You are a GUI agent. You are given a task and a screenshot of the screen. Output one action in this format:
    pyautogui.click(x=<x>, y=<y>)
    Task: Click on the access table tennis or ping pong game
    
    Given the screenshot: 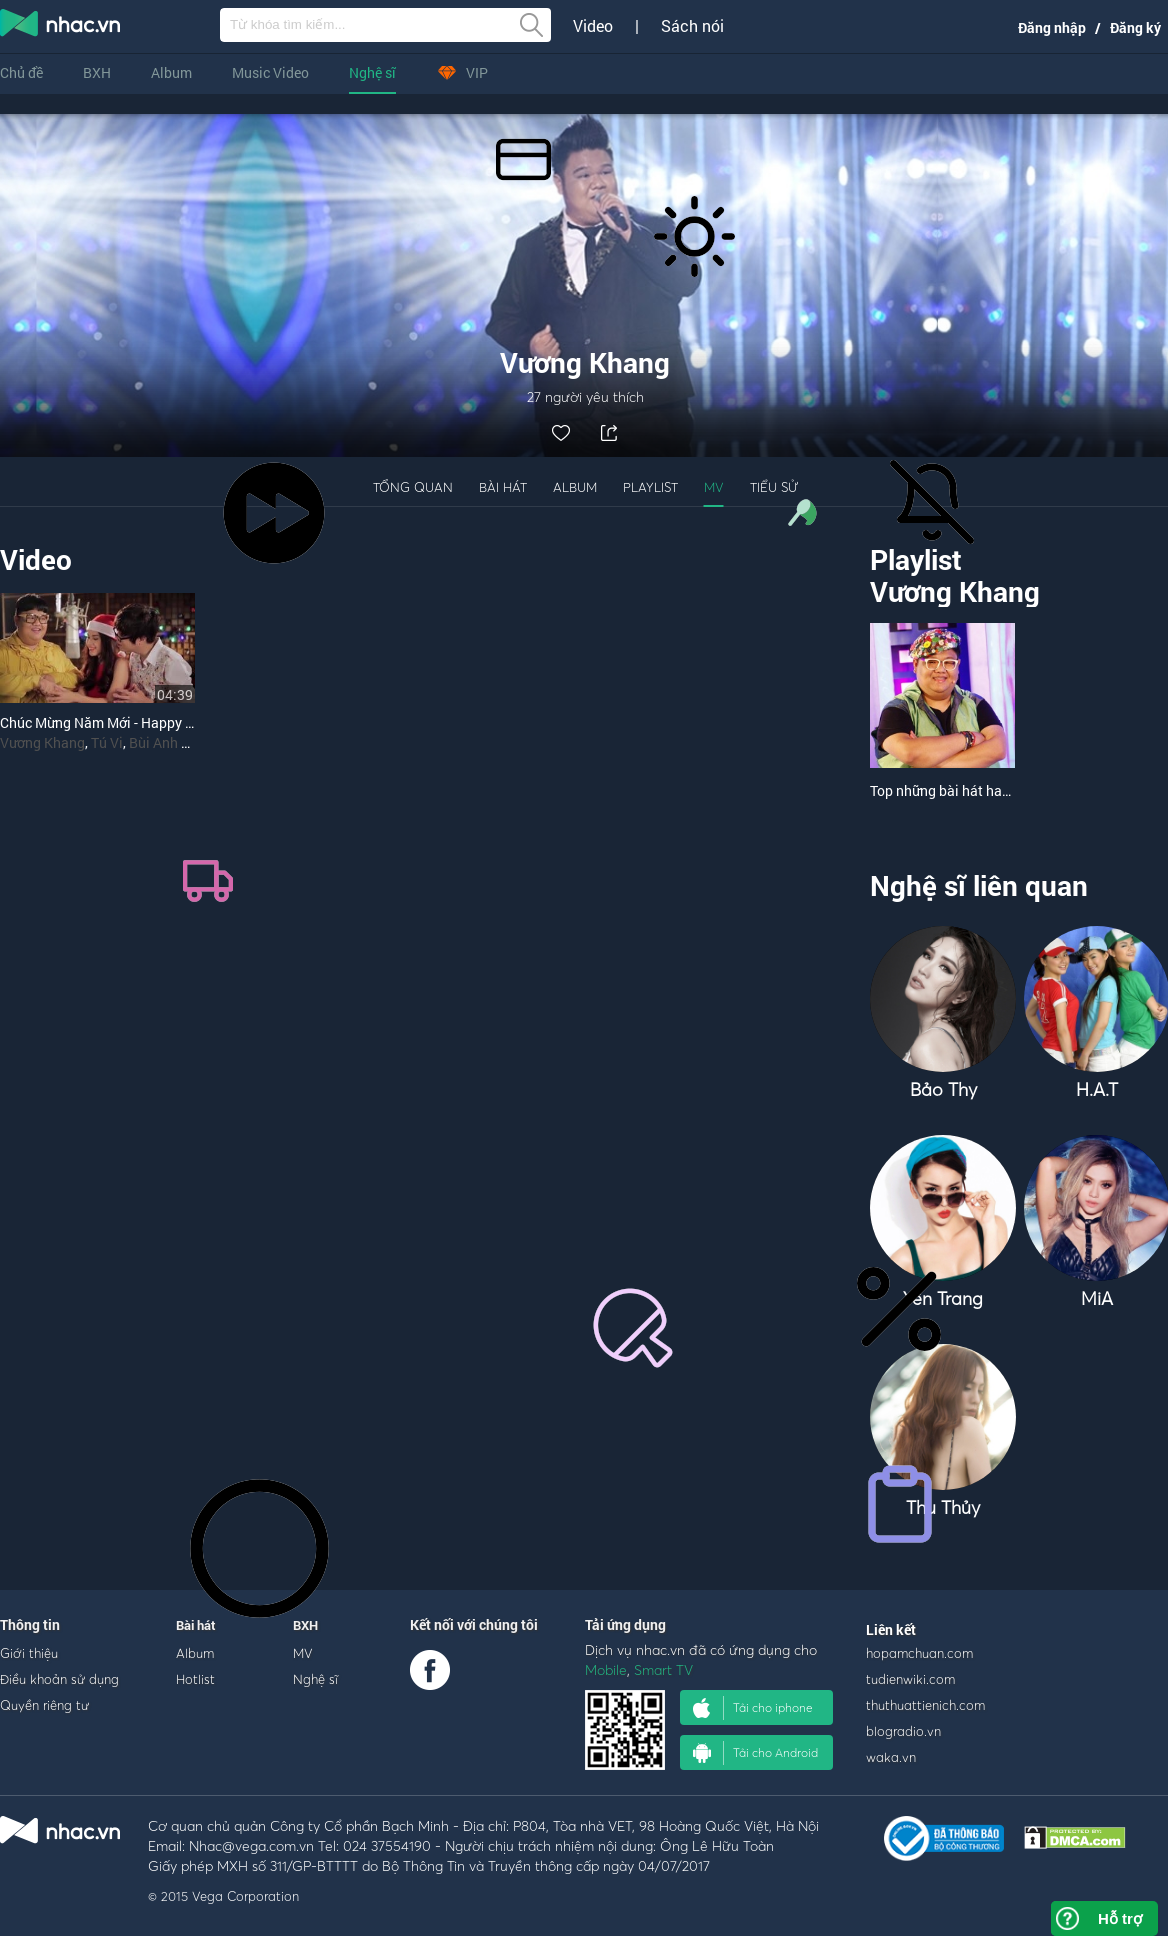 What is the action you would take?
    pyautogui.click(x=631, y=1326)
    